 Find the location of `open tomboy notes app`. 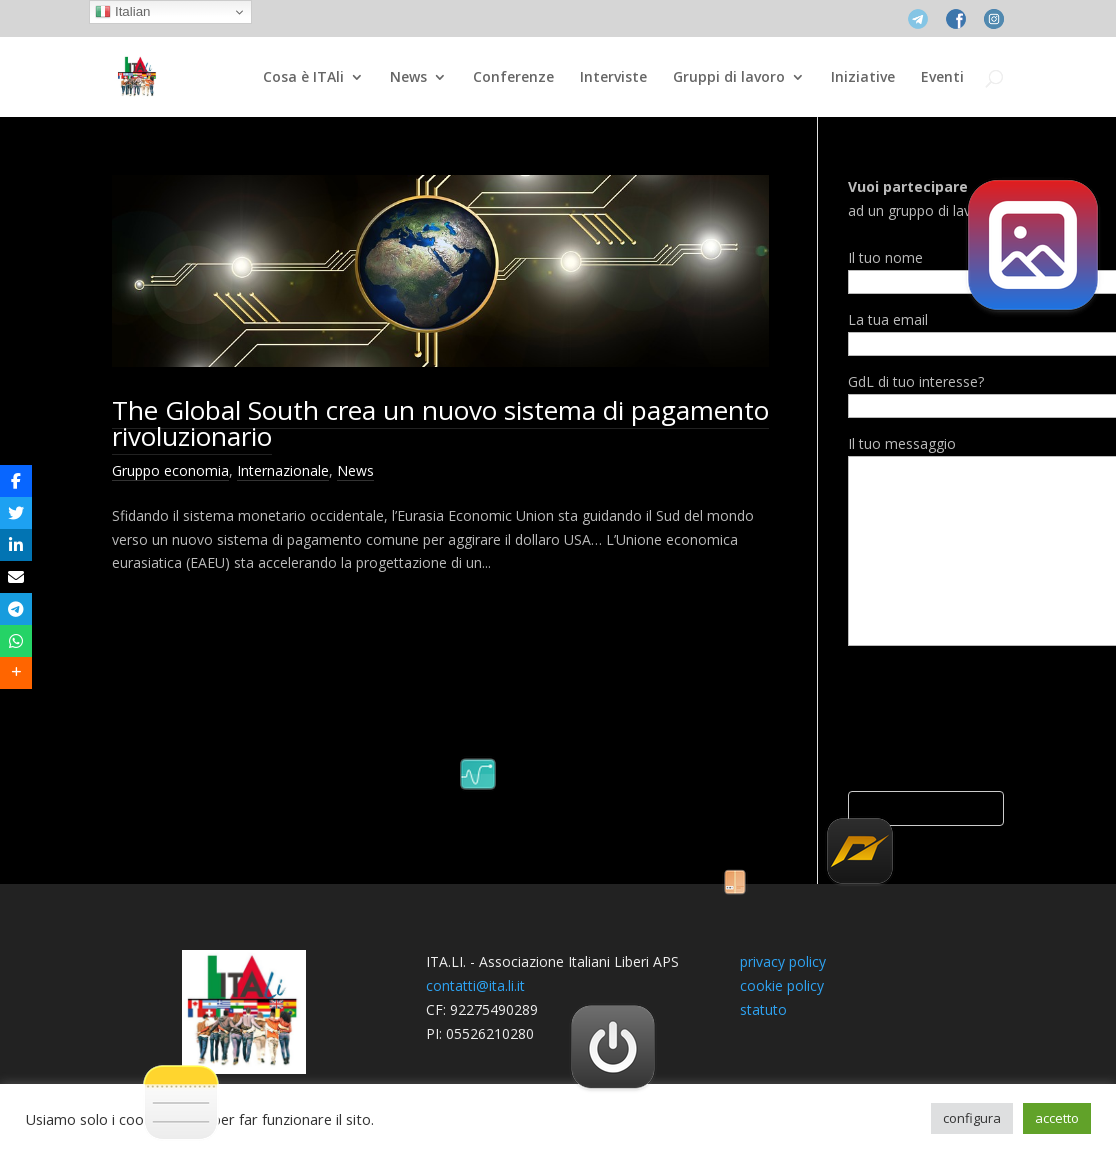

open tomboy notes app is located at coordinates (181, 1103).